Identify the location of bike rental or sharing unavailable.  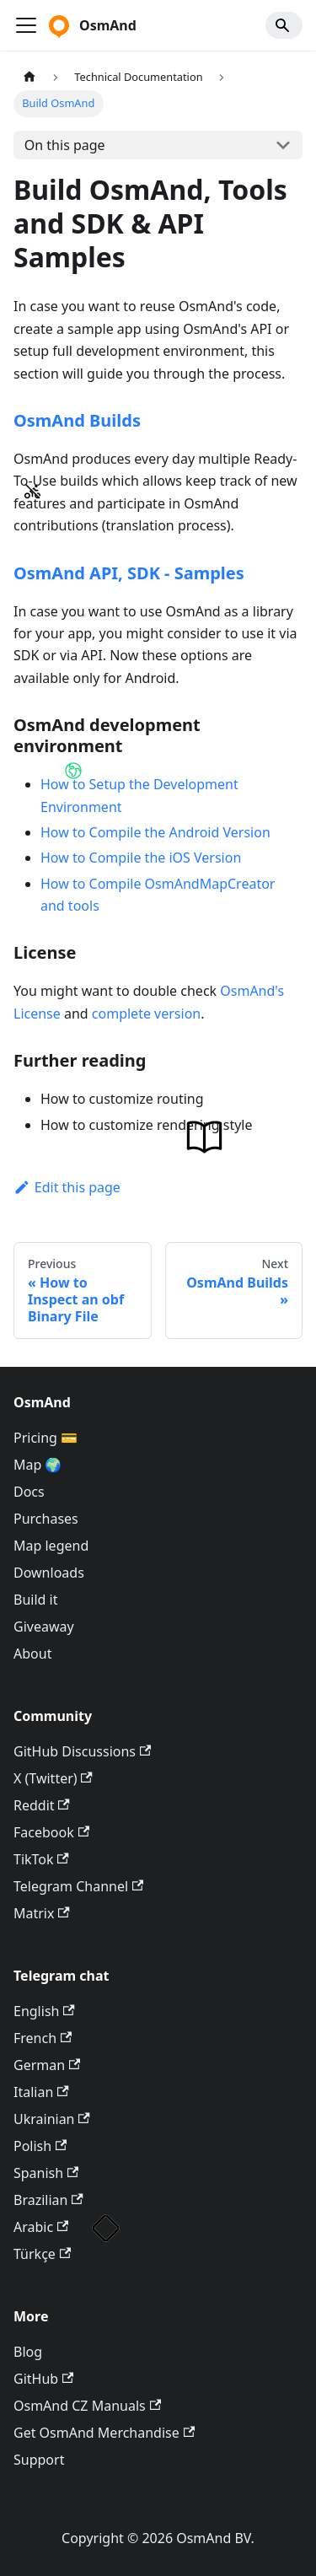
(32, 491).